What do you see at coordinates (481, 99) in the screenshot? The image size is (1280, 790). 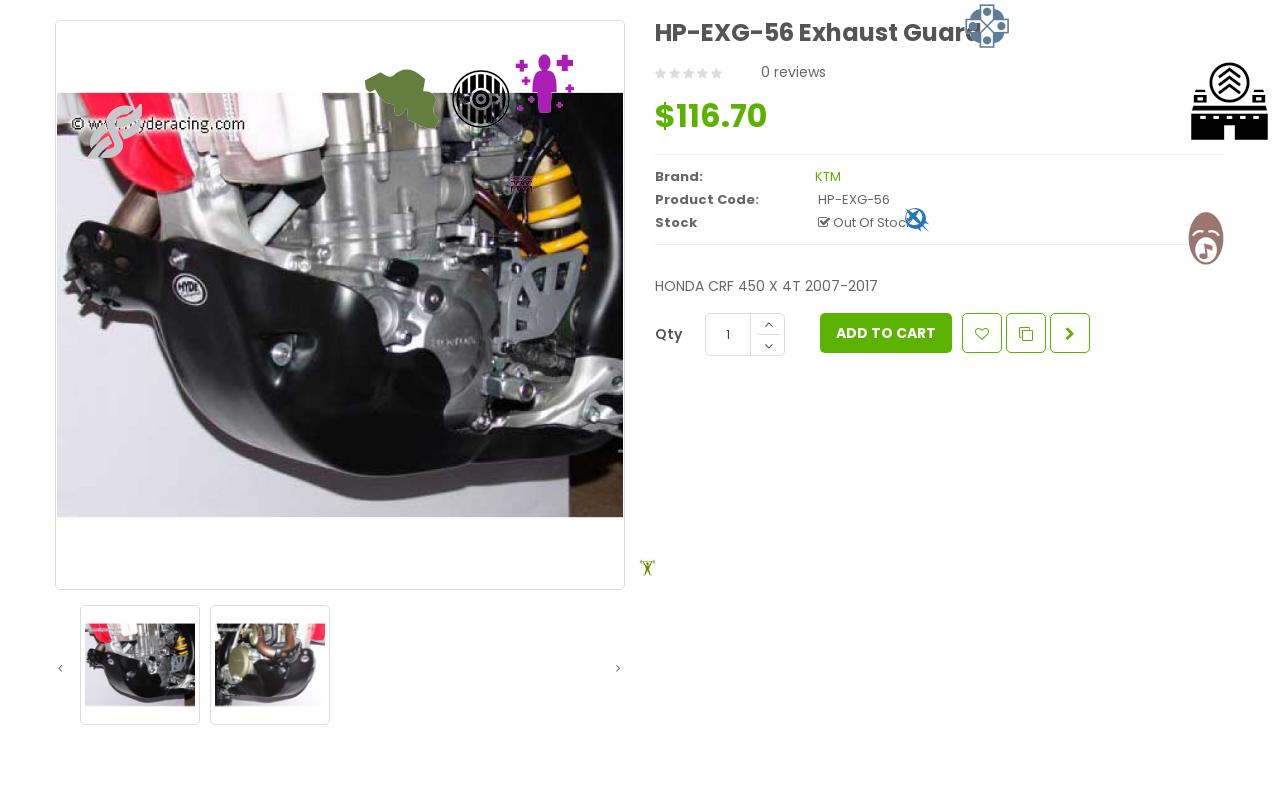 I see `select a defensive item or shield equipment` at bounding box center [481, 99].